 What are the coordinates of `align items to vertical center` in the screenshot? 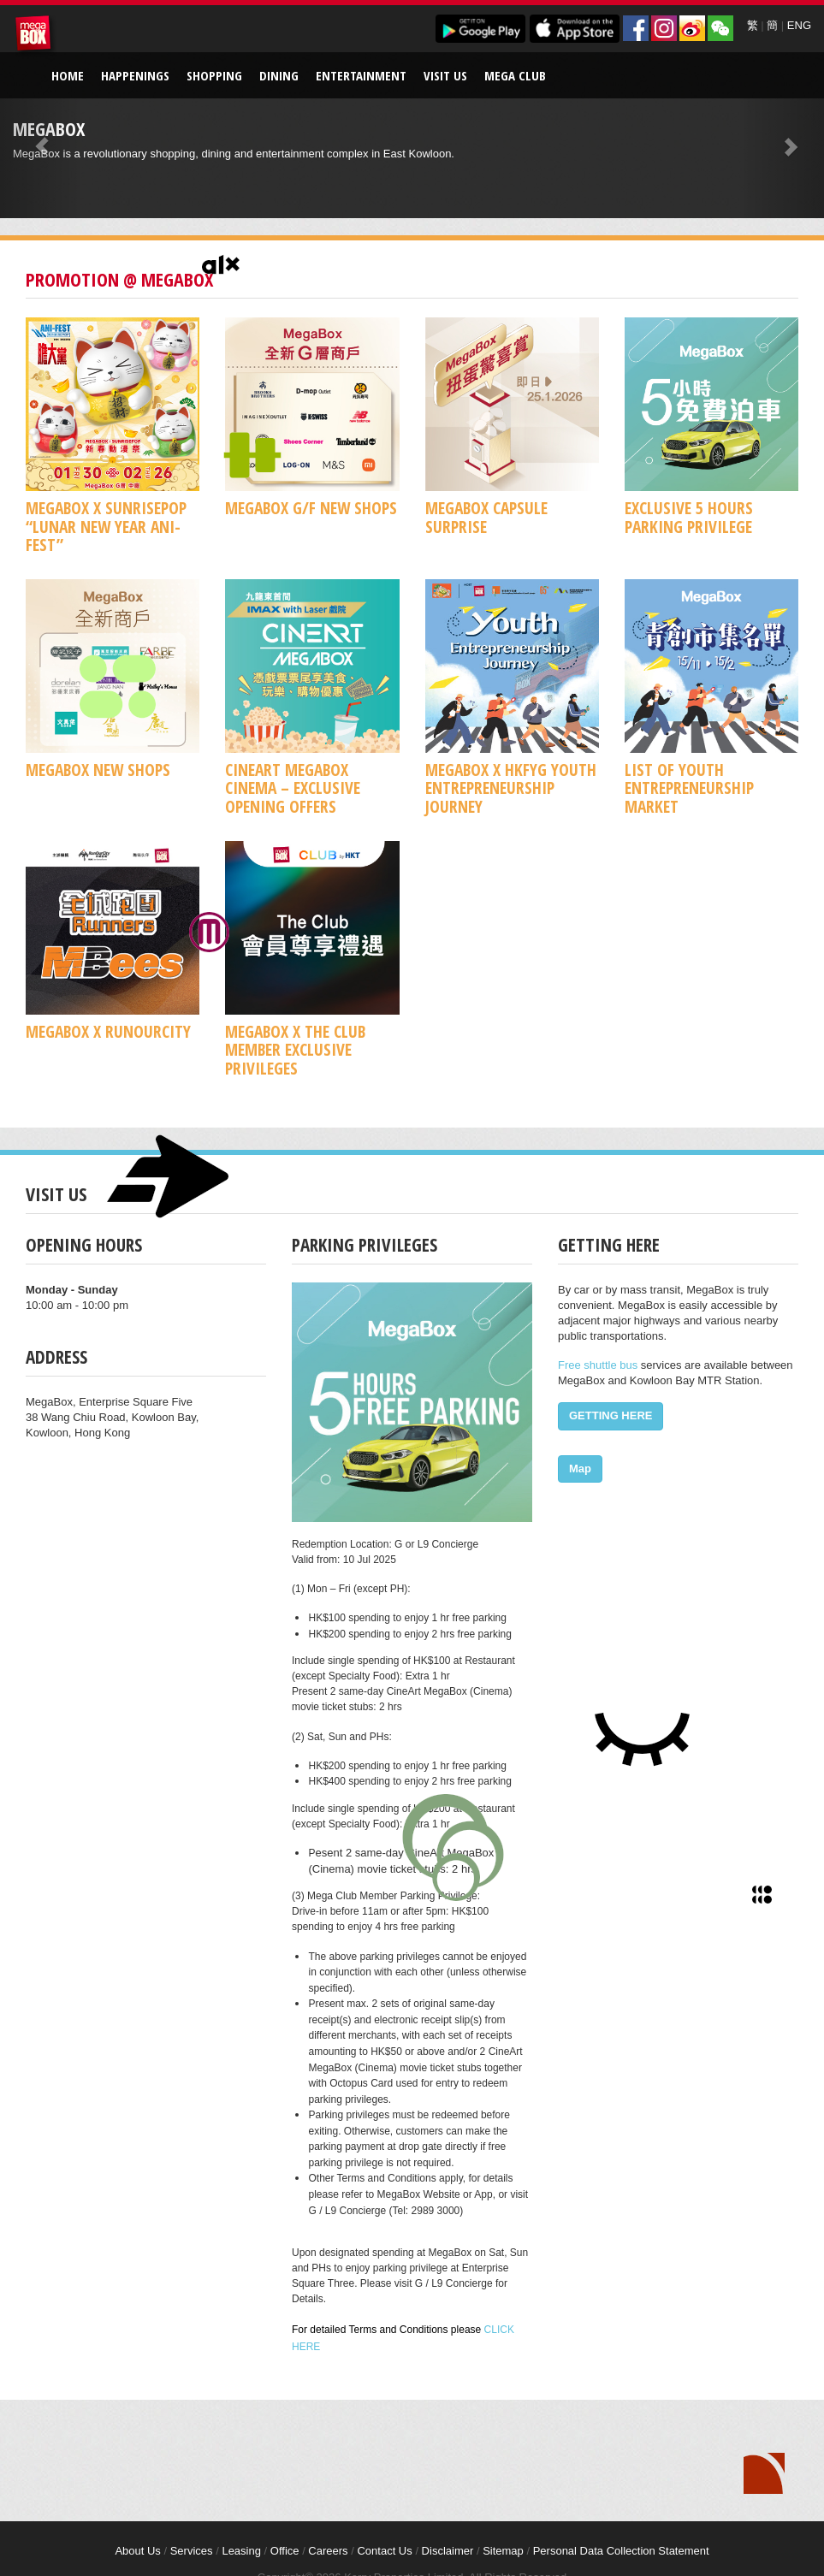 It's located at (252, 455).